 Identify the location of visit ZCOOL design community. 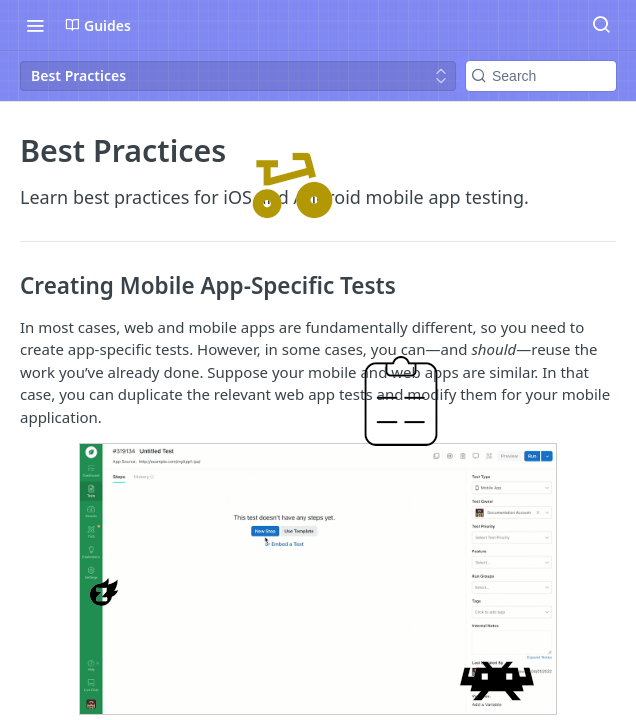
(104, 592).